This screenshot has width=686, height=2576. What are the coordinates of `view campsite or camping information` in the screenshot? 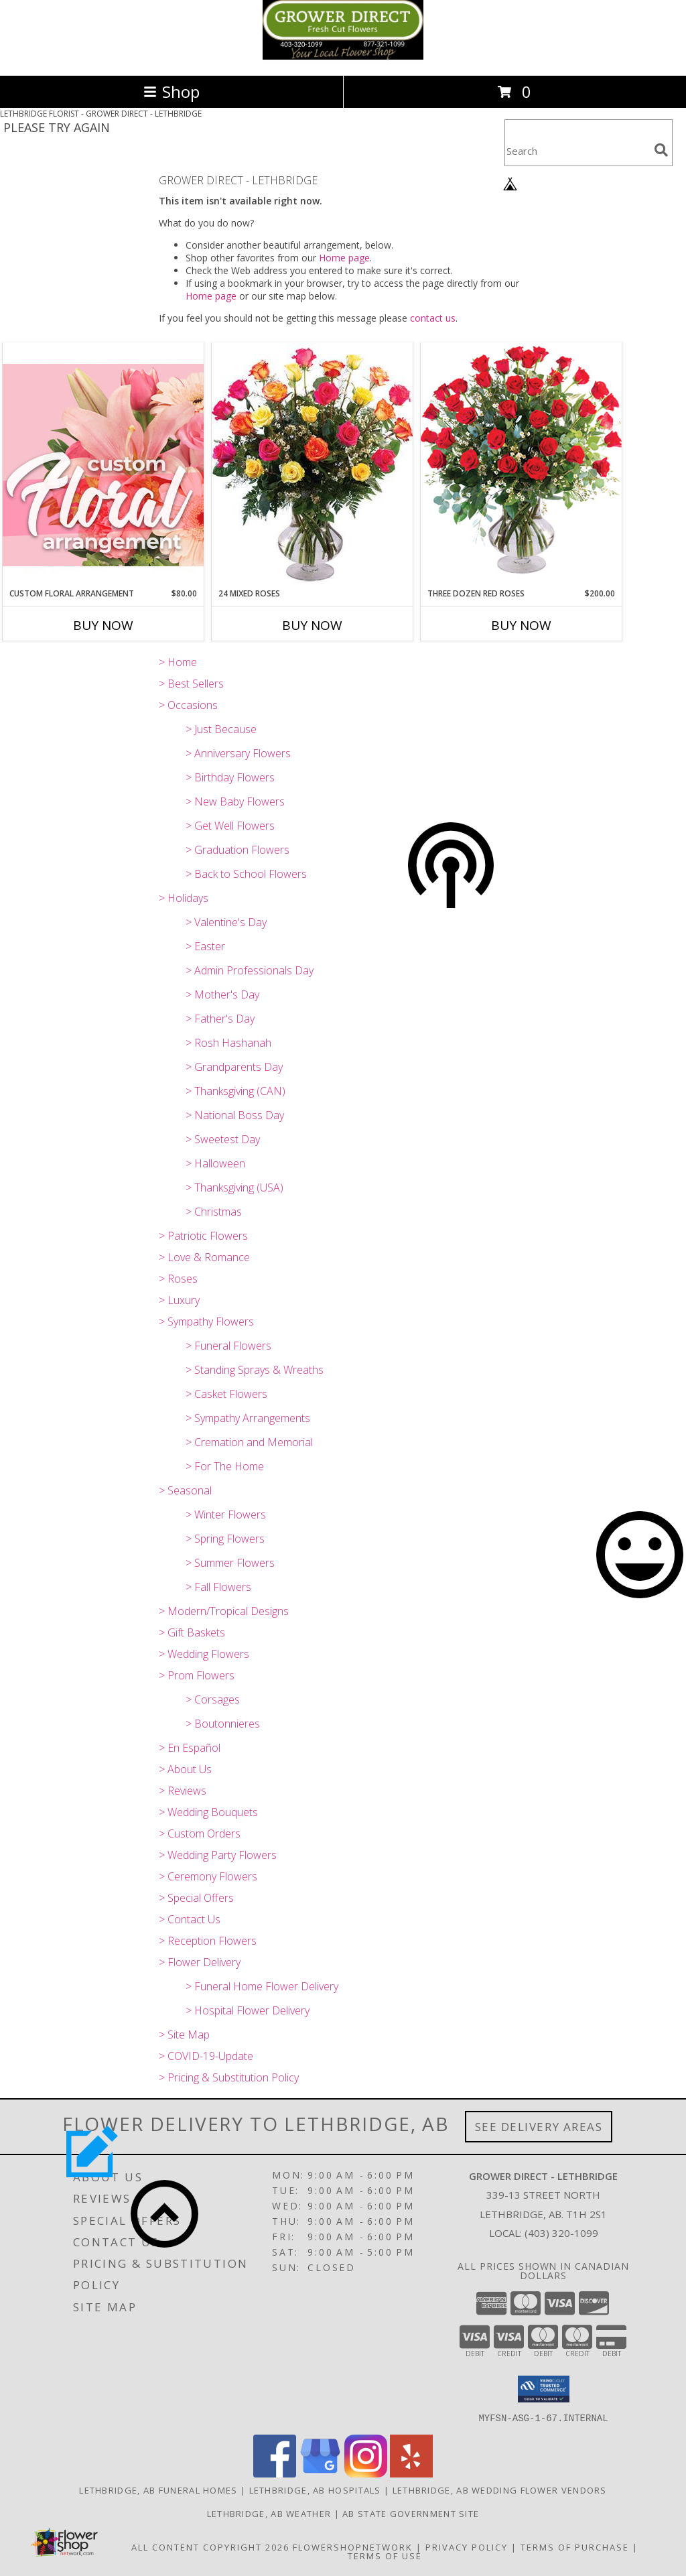 It's located at (510, 184).